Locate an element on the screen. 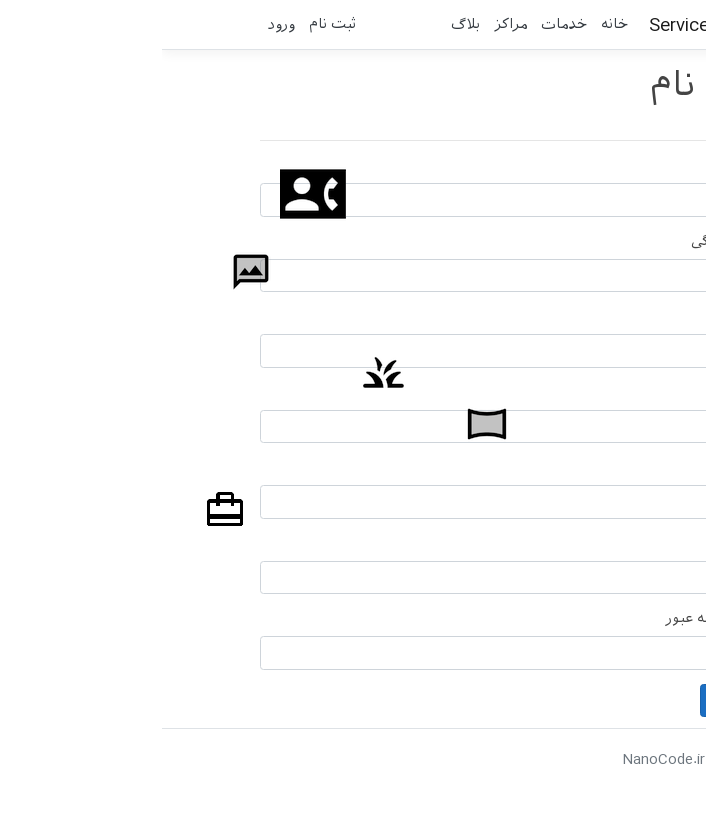  call a contact from your address book is located at coordinates (313, 194).